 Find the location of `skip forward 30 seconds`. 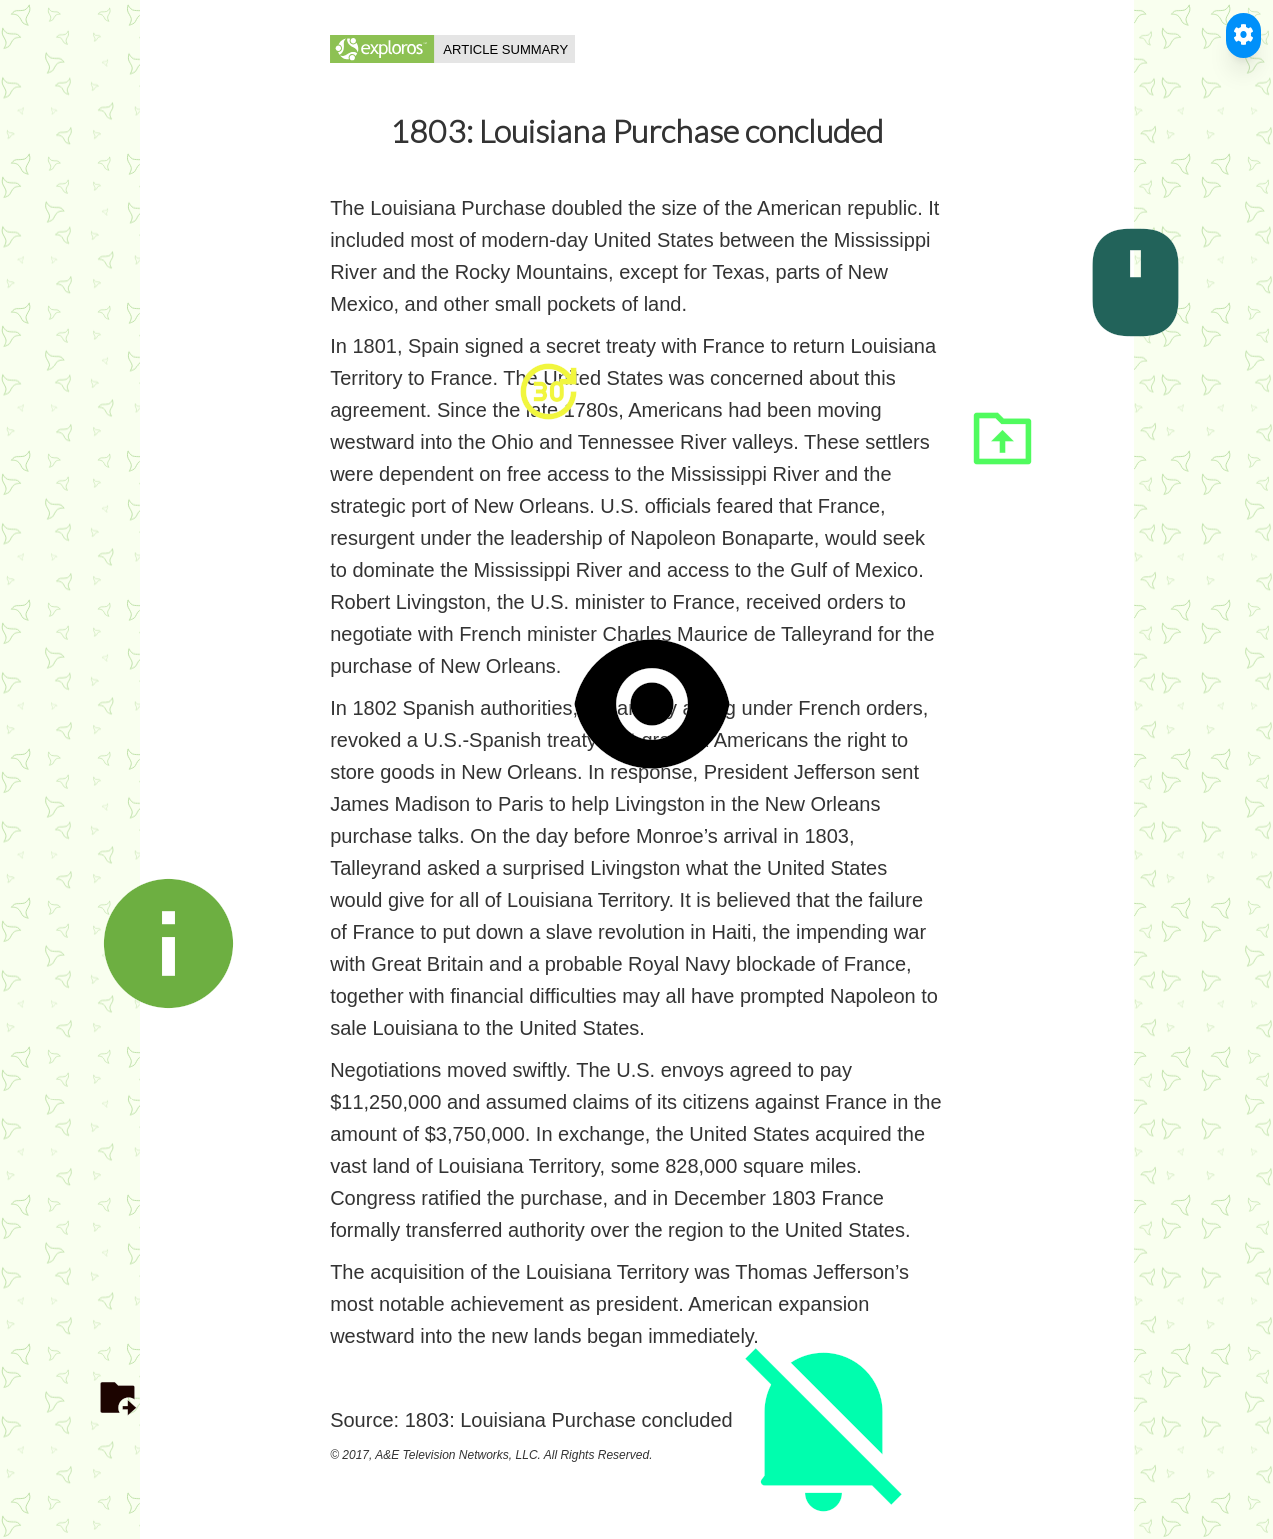

skip forward 30 seconds is located at coordinates (548, 391).